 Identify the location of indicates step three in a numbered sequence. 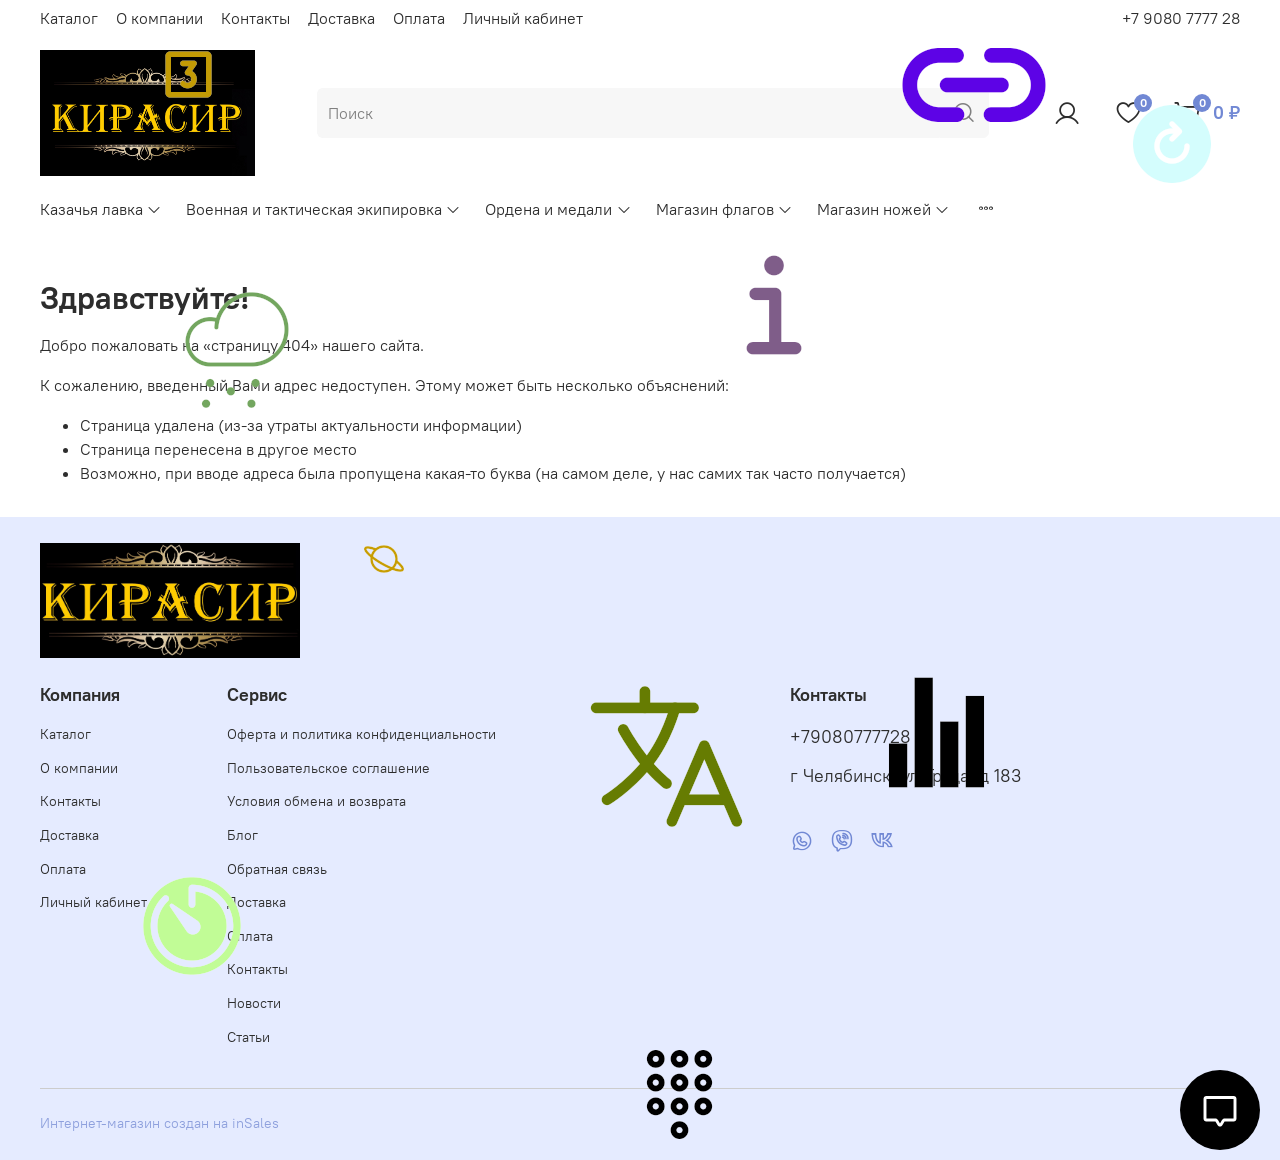
(188, 74).